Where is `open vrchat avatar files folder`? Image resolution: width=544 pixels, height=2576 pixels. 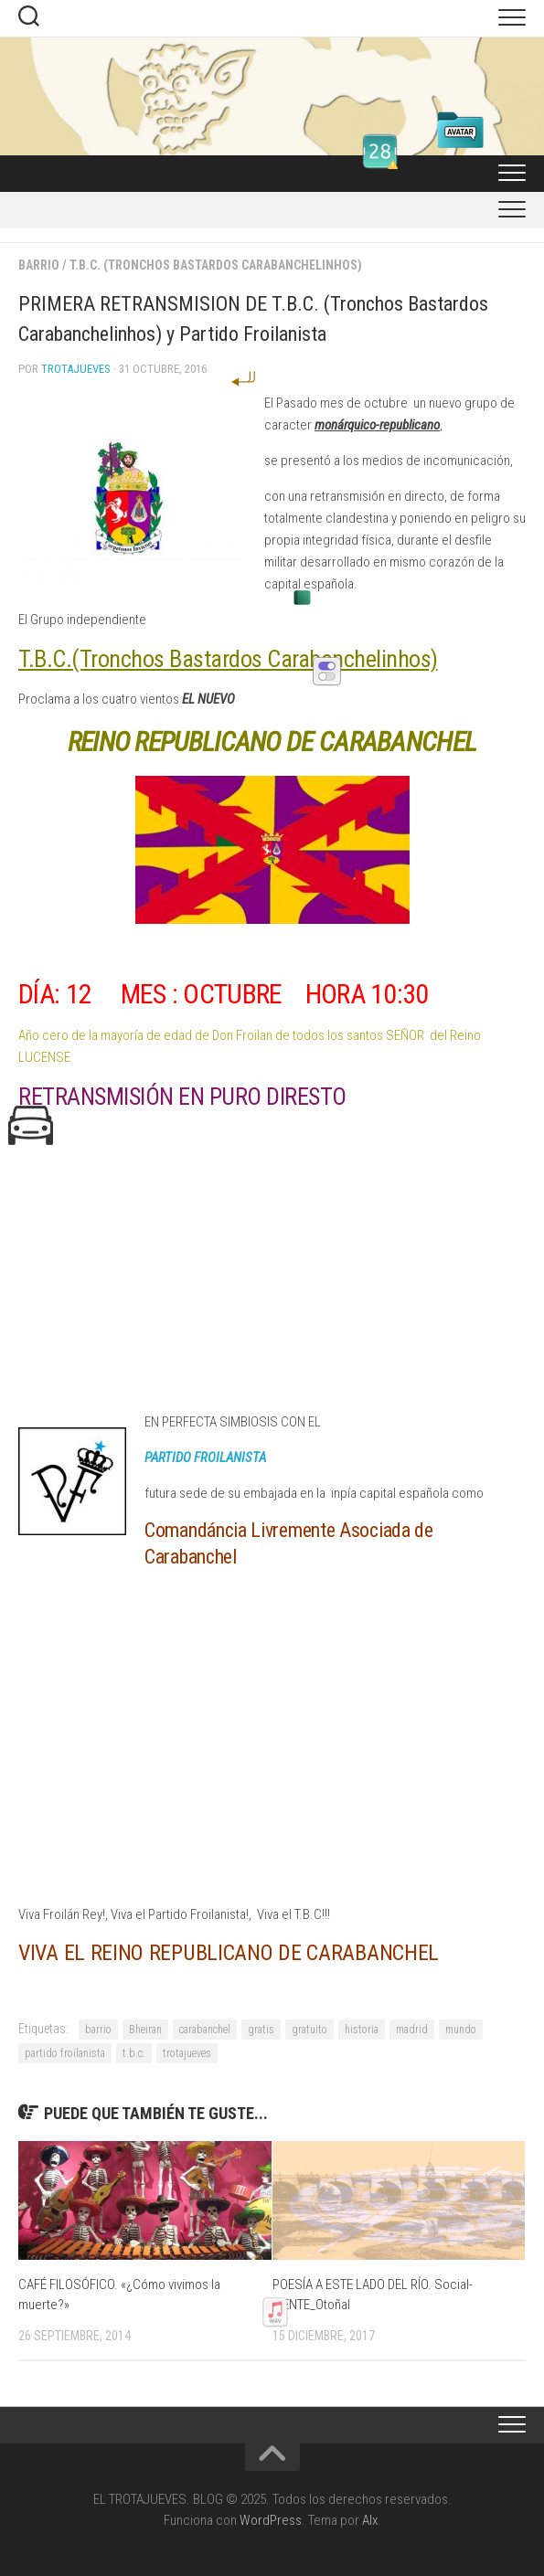
open vrchat avatar files folder is located at coordinates (460, 131).